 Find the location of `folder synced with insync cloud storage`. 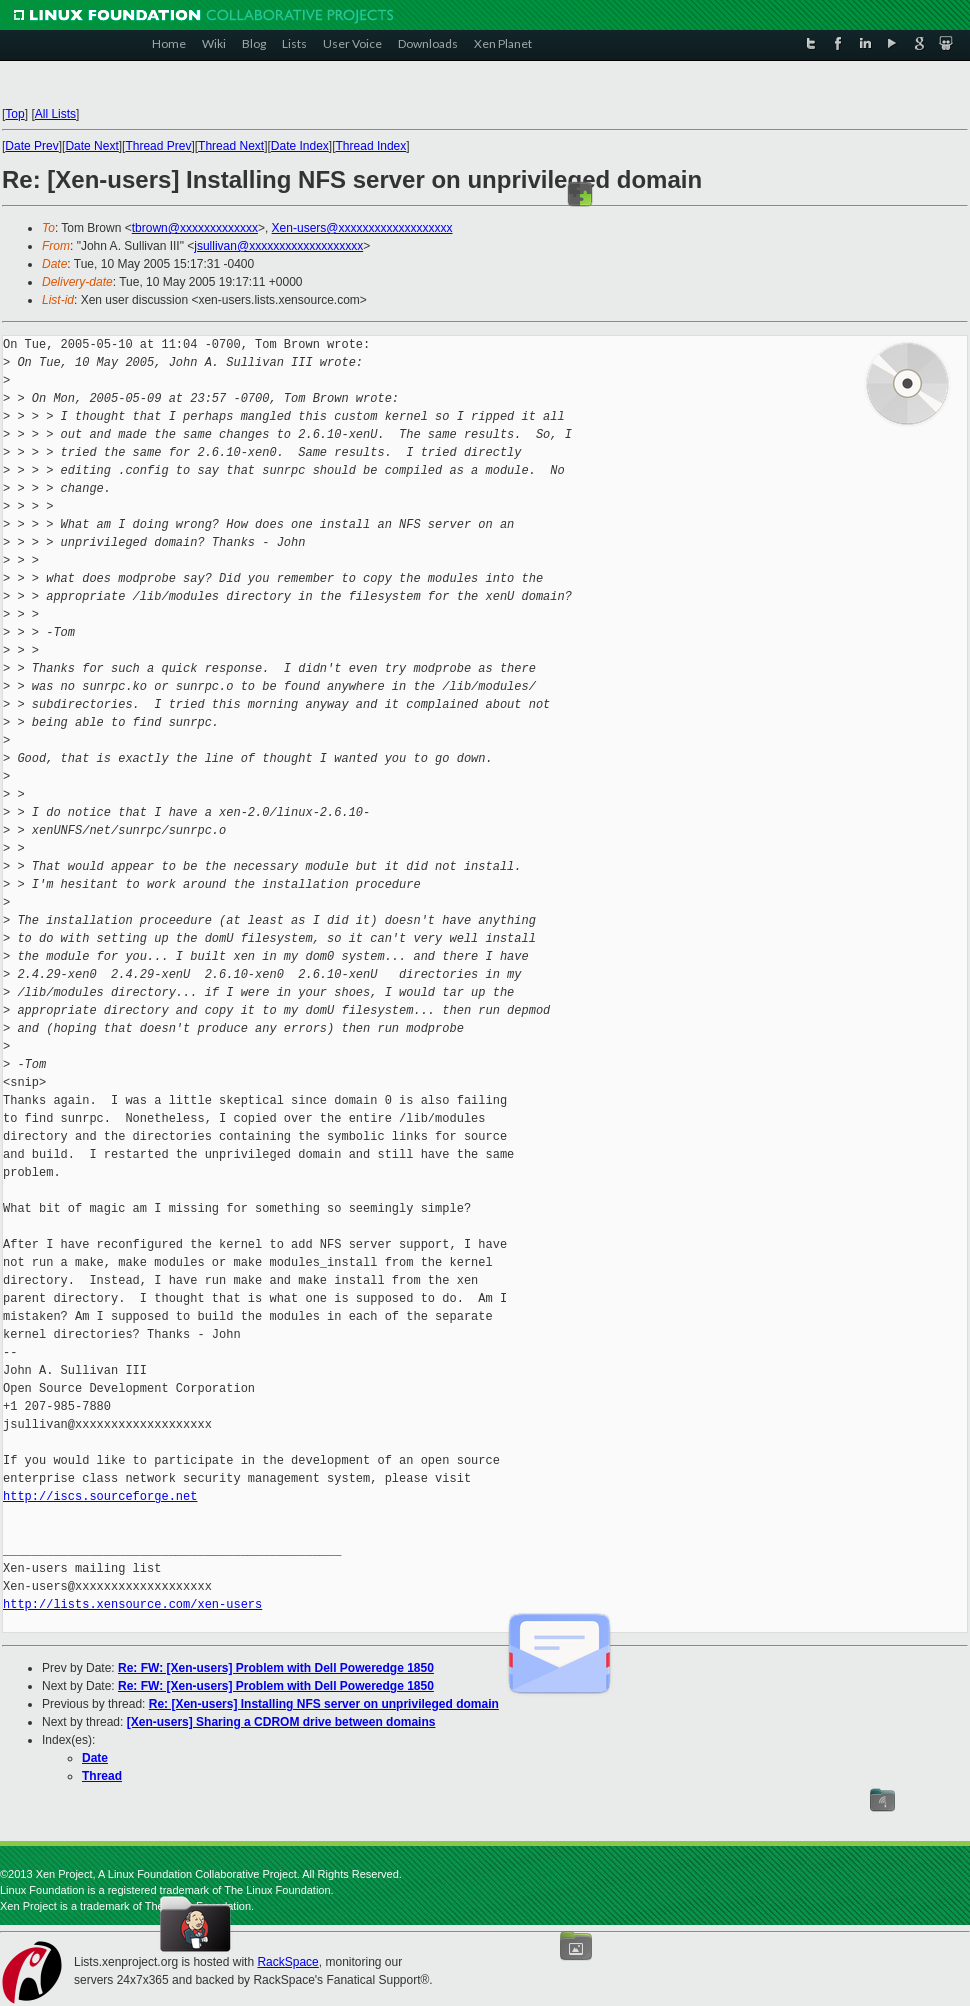

folder synced with insync cloud storage is located at coordinates (882, 1799).